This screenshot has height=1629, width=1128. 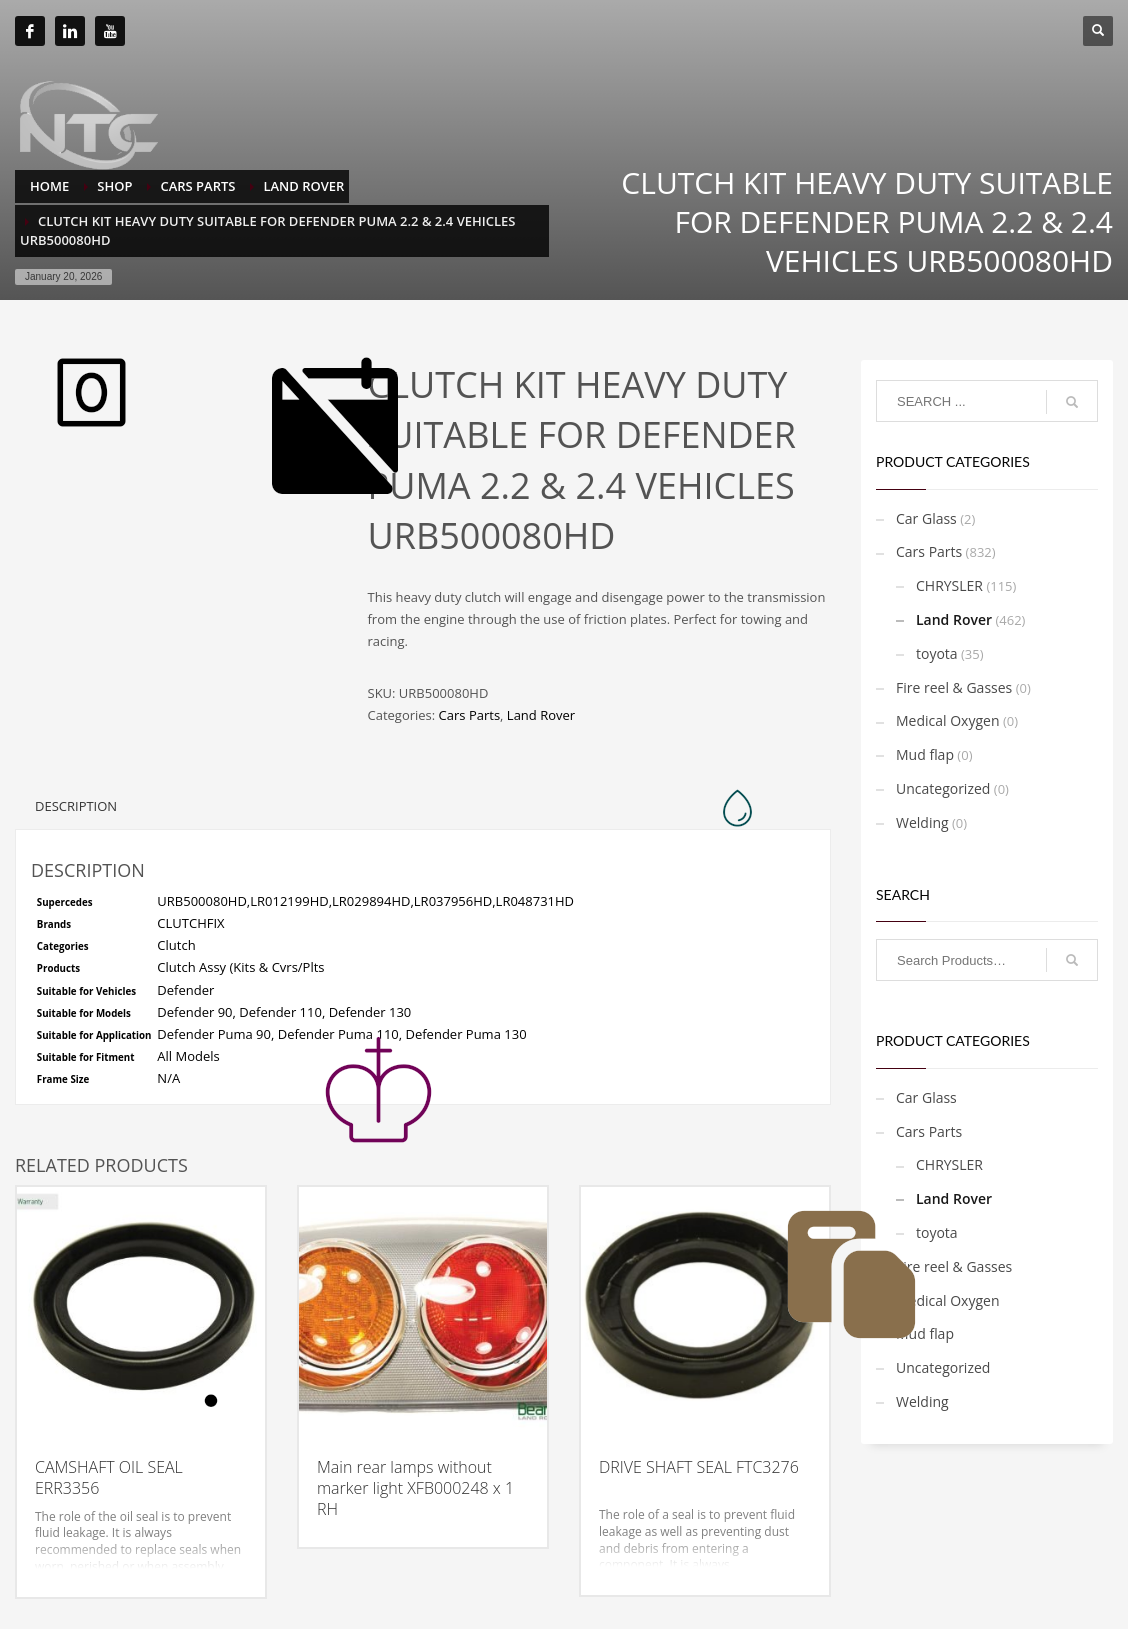 What do you see at coordinates (91, 392) in the screenshot?
I see `indicates zero or null value` at bounding box center [91, 392].